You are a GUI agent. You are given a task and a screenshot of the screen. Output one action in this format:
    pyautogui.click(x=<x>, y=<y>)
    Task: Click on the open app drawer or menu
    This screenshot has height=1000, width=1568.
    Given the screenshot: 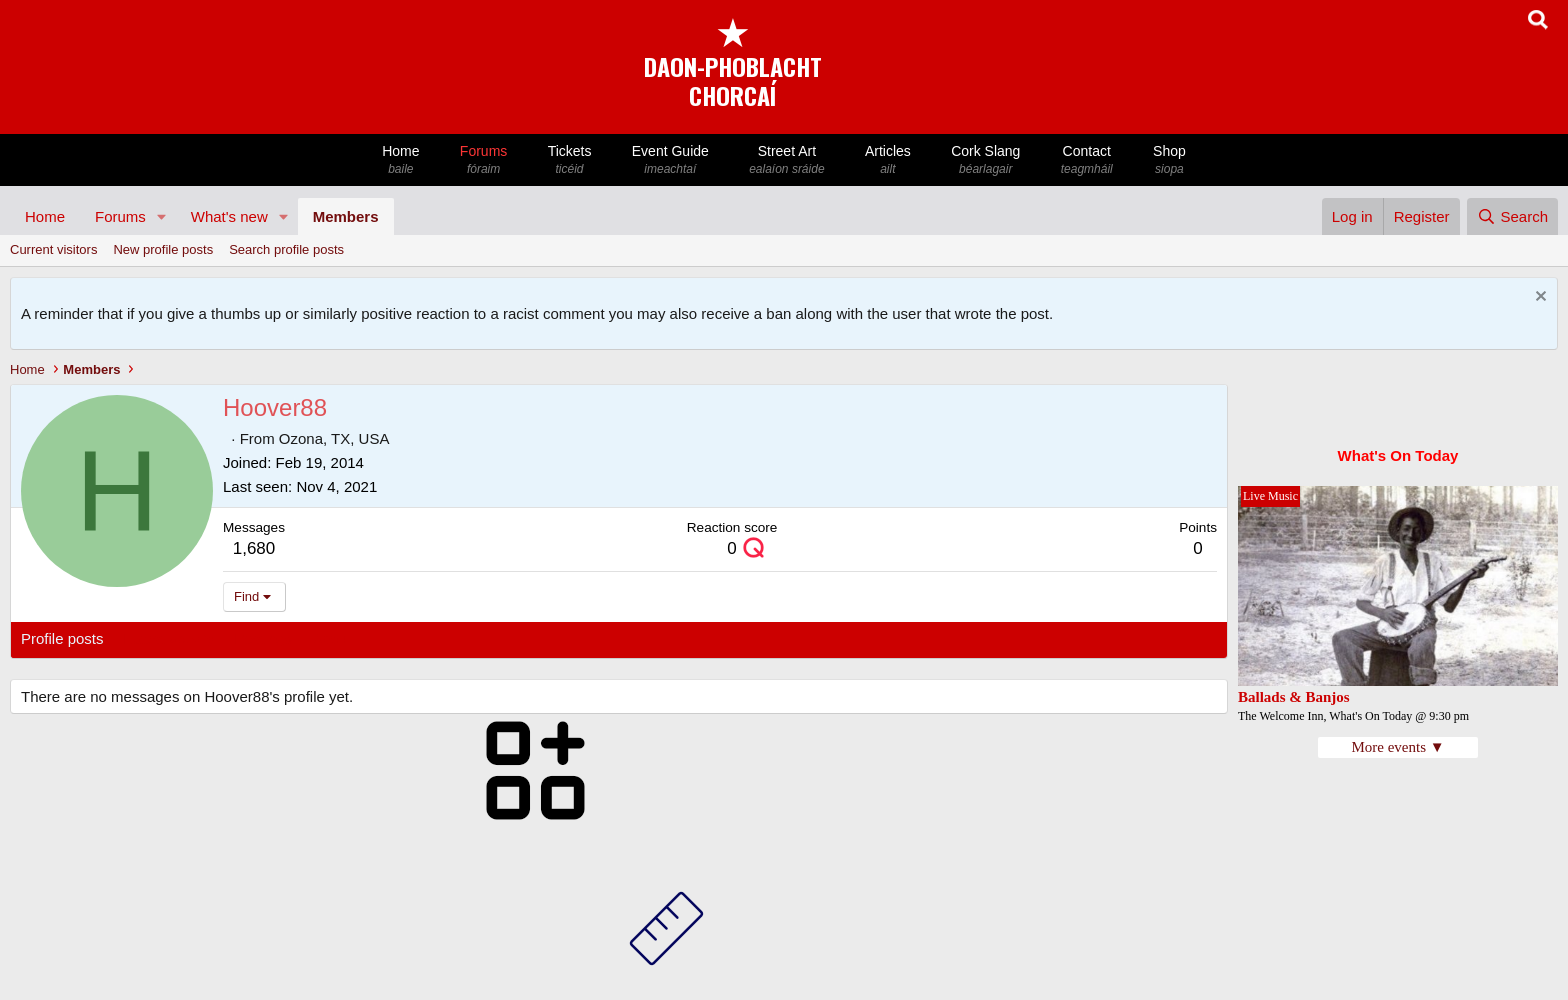 What is the action you would take?
    pyautogui.click(x=535, y=770)
    